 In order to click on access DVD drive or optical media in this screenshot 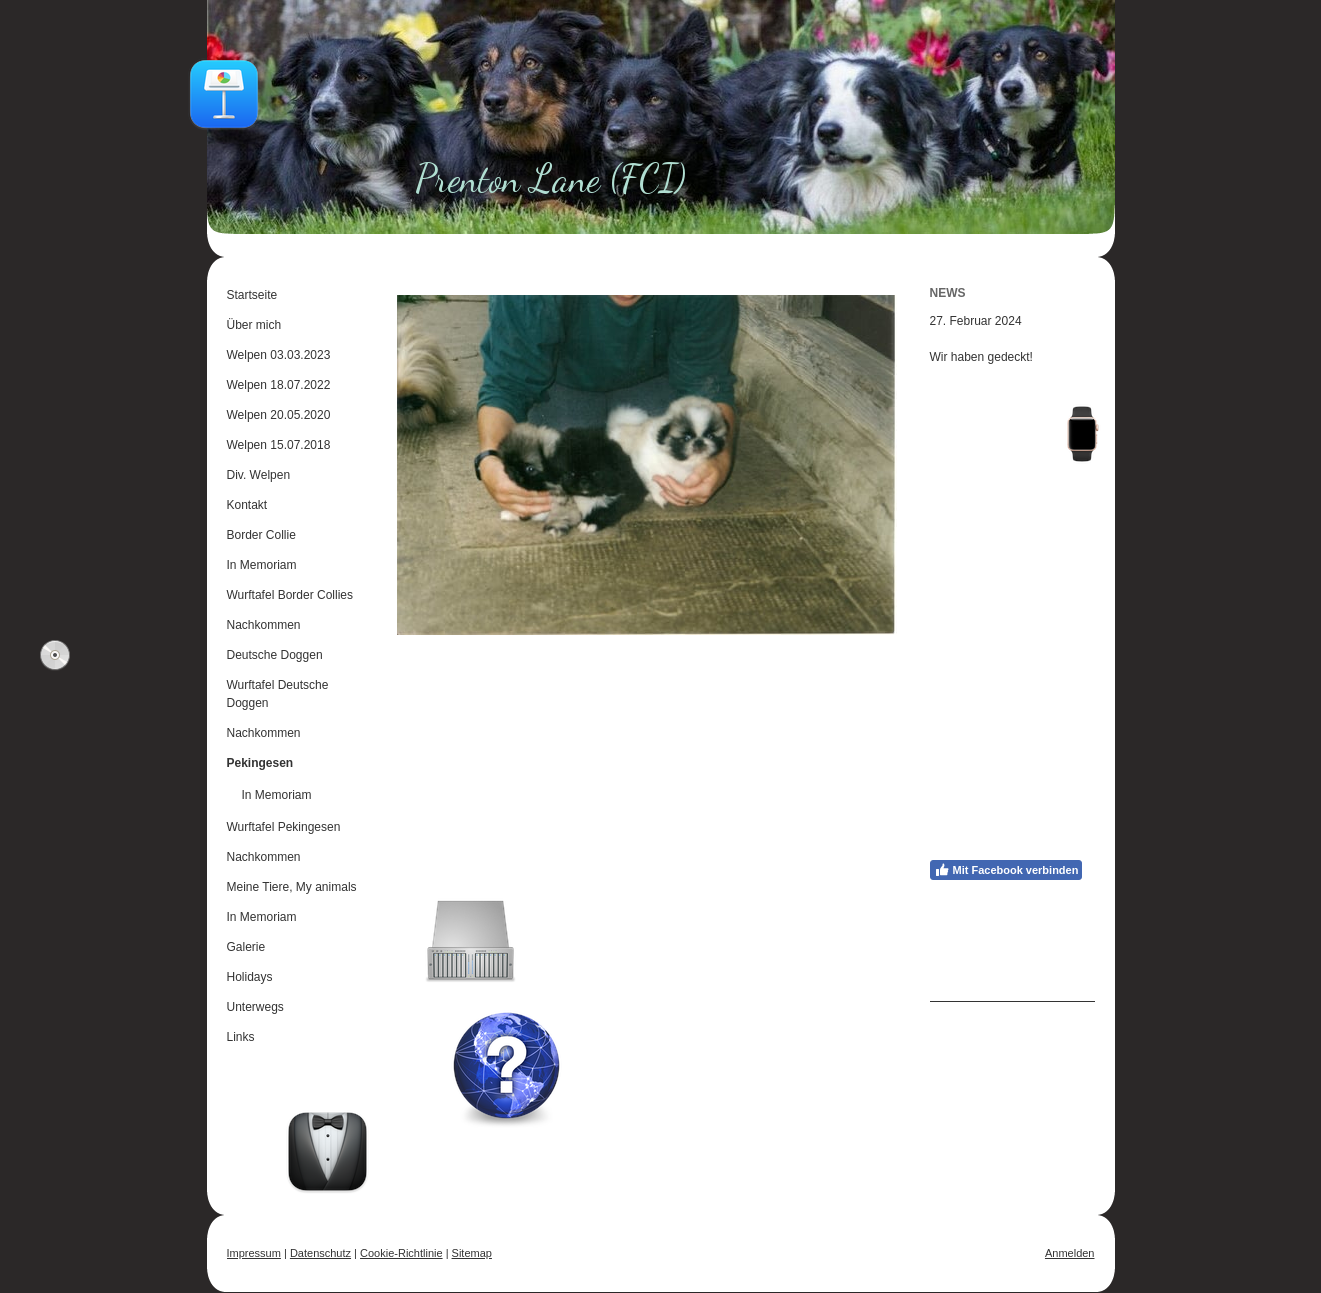, I will do `click(55, 655)`.